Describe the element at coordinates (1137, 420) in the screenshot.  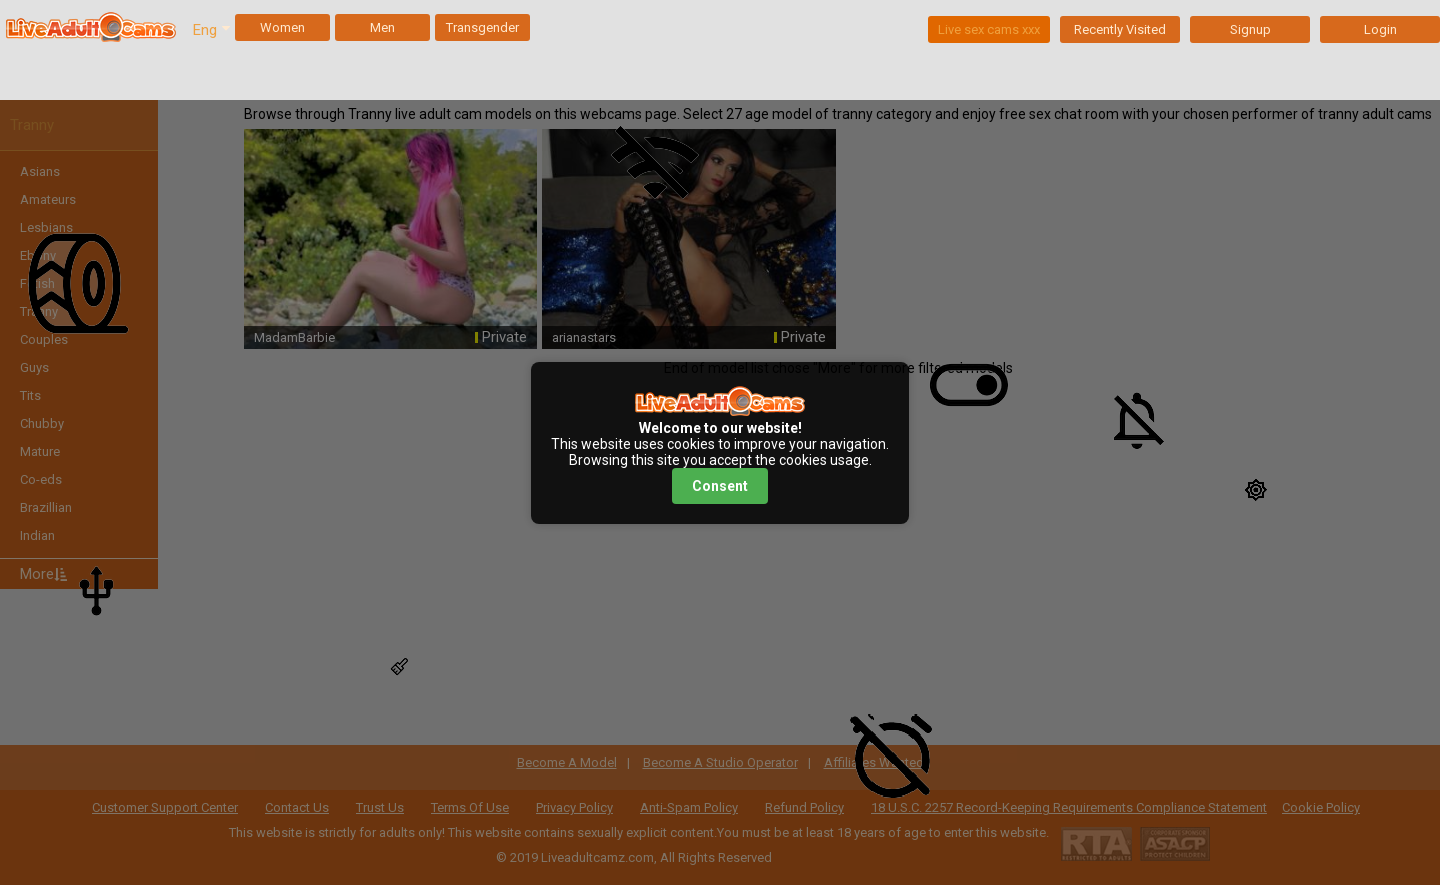
I see `mute notifications` at that location.